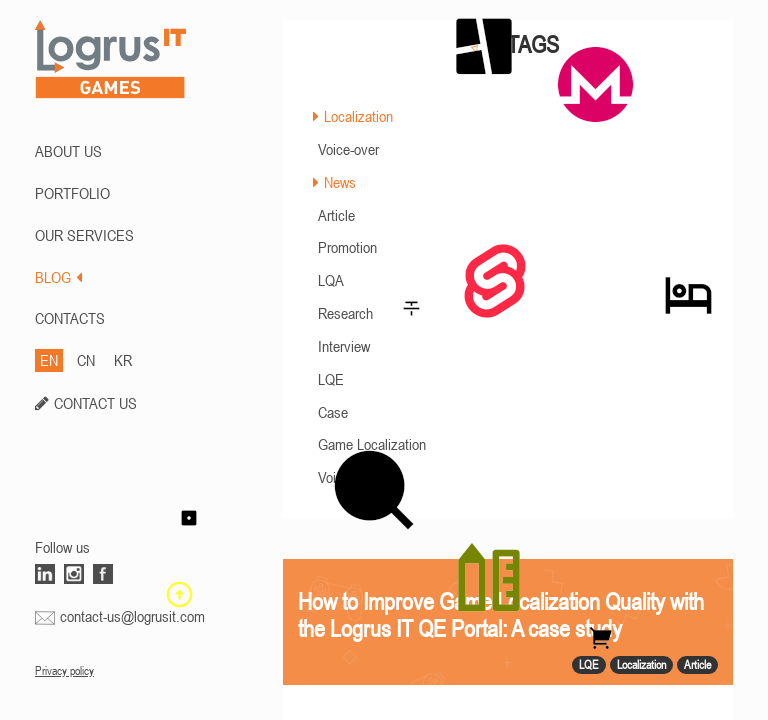 Image resolution: width=768 pixels, height=720 pixels. What do you see at coordinates (495, 281) in the screenshot?
I see `svelte framework logo` at bounding box center [495, 281].